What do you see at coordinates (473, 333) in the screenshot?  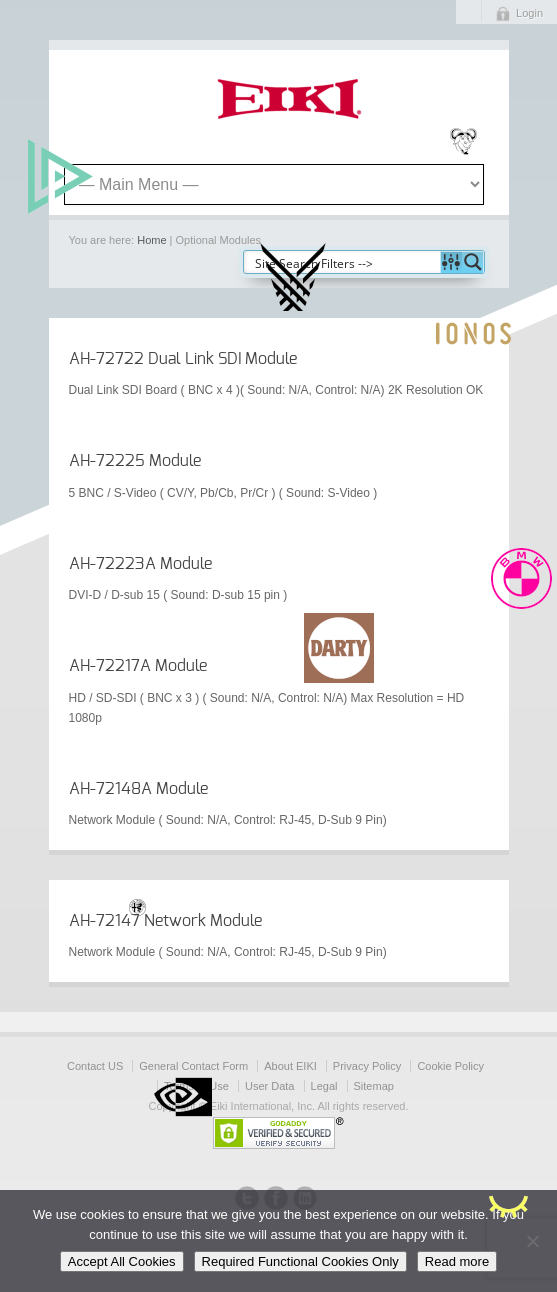 I see `ionos web hosting and cloud services logo` at bounding box center [473, 333].